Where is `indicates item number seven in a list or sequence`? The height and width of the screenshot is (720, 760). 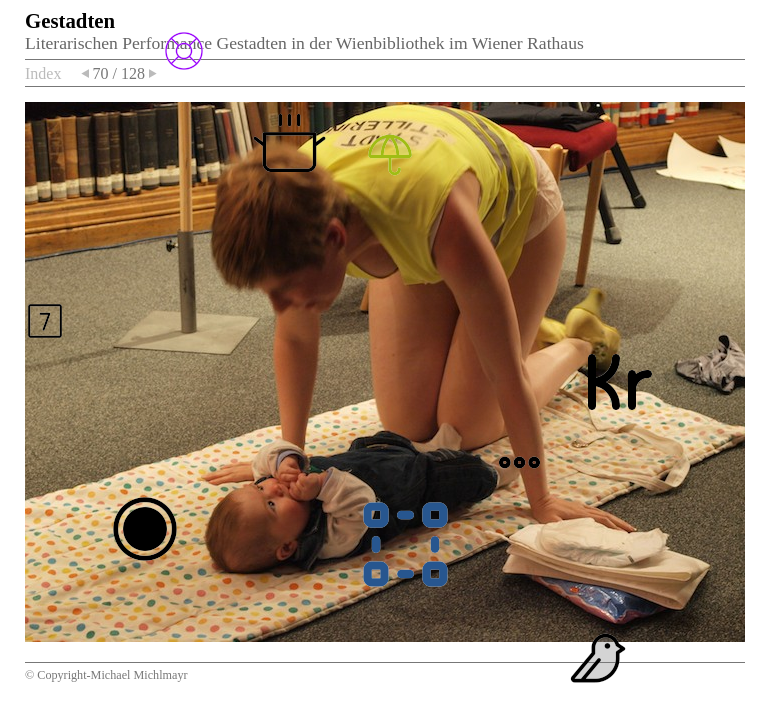 indicates item number seven in a list or sequence is located at coordinates (45, 321).